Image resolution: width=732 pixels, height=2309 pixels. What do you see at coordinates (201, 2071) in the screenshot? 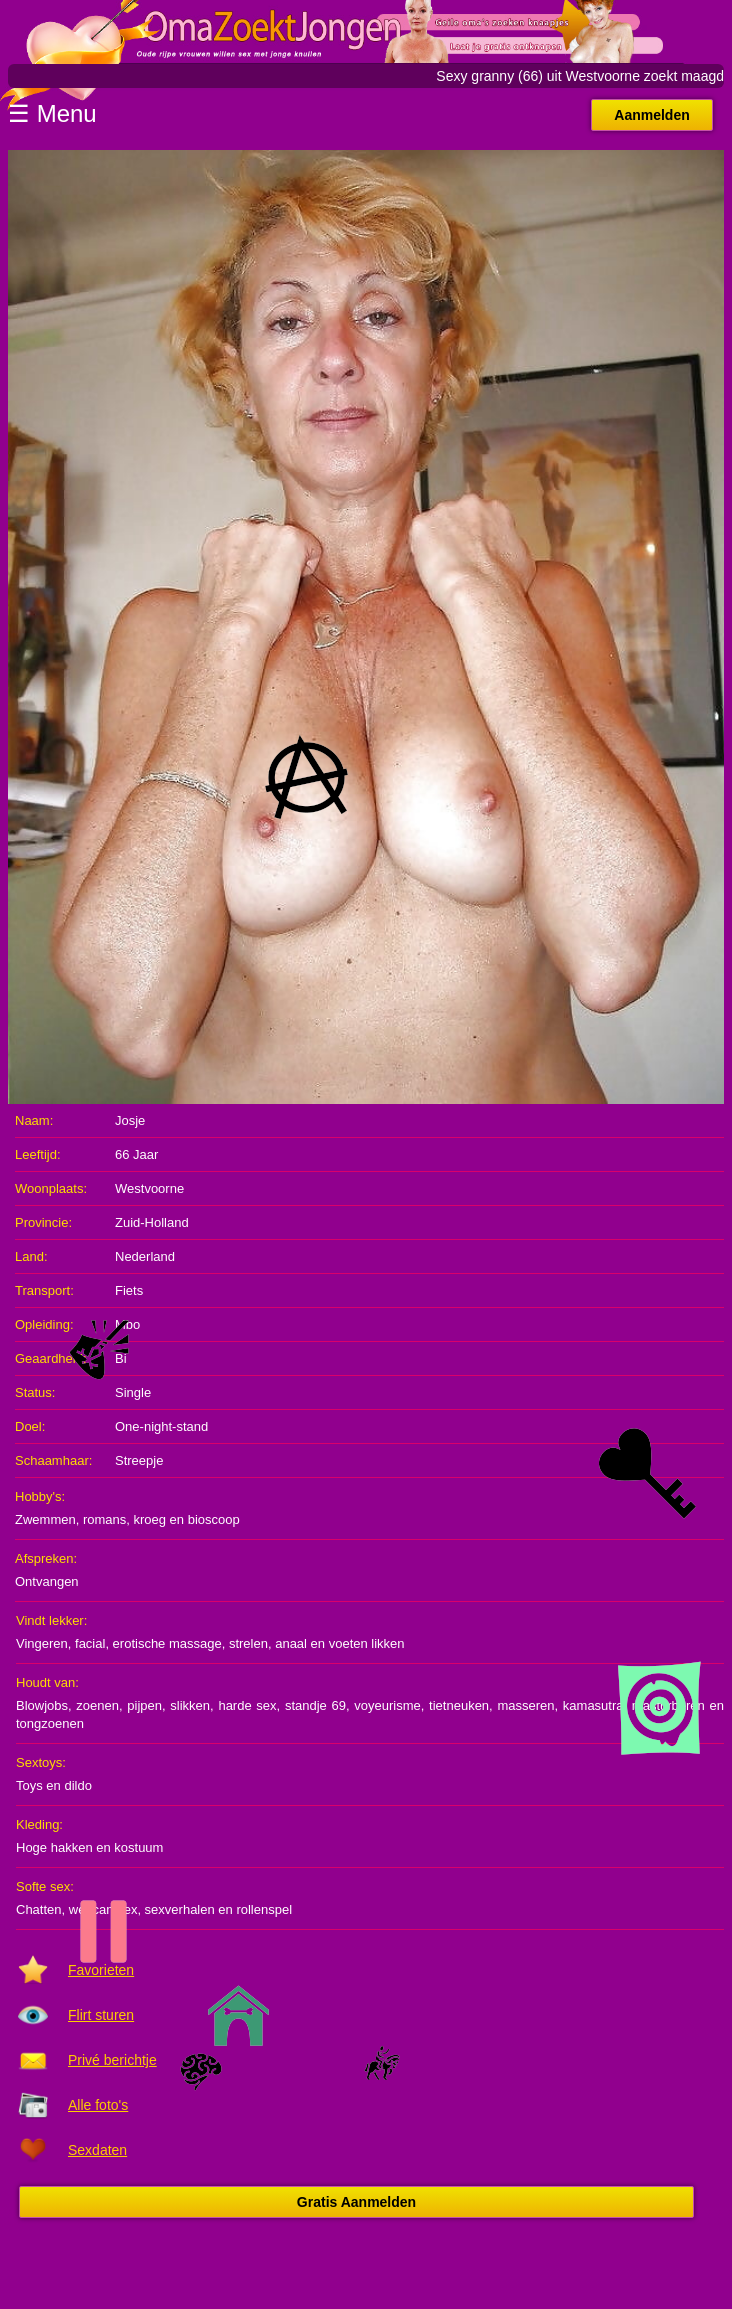
I see `access AI or smart features` at bounding box center [201, 2071].